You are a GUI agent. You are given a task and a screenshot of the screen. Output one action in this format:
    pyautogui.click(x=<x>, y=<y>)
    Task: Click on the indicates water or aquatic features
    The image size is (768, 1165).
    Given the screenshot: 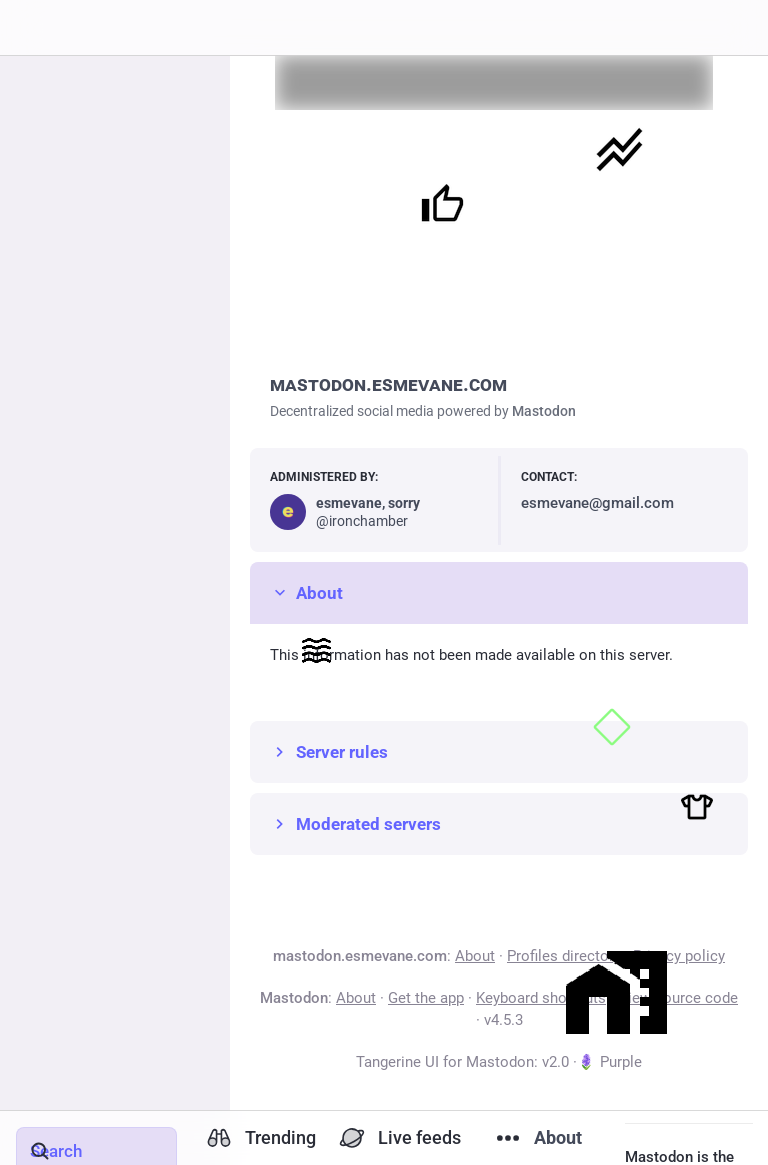 What is the action you would take?
    pyautogui.click(x=316, y=650)
    